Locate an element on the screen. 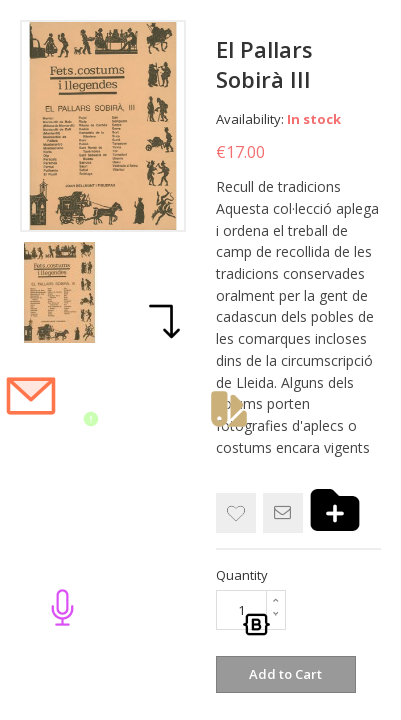 Image resolution: width=401 pixels, height=720 pixels. bootstrap framework logo is located at coordinates (256, 624).